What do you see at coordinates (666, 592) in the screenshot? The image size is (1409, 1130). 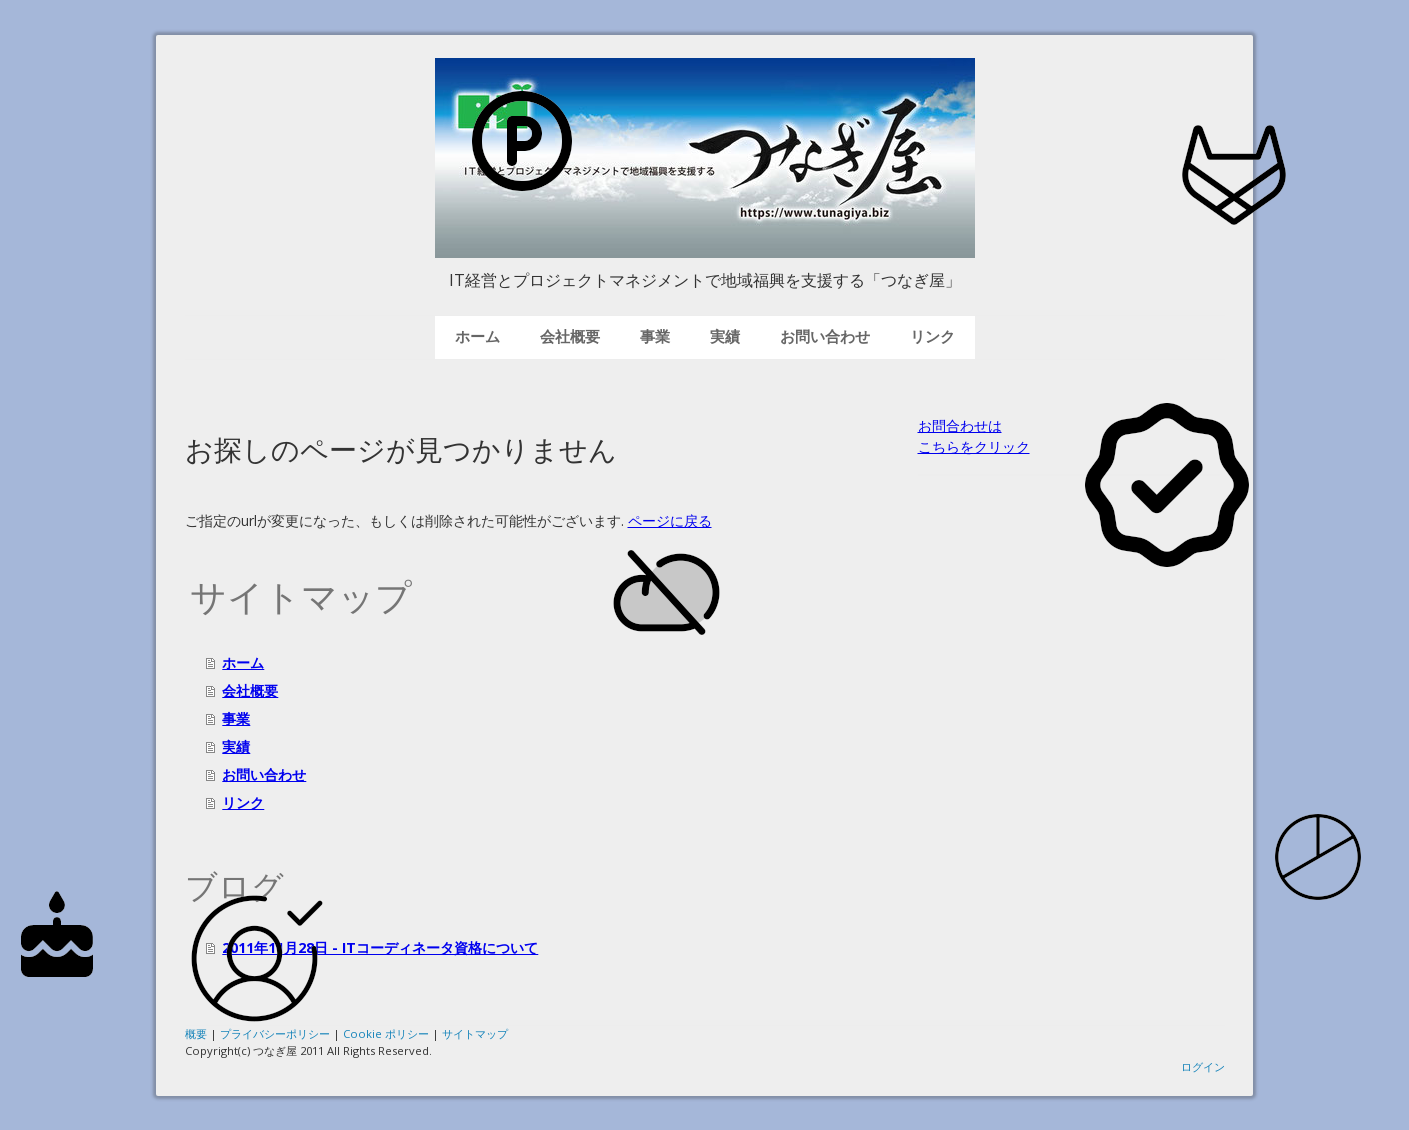 I see `cloud sync is disabled or unavailable` at bounding box center [666, 592].